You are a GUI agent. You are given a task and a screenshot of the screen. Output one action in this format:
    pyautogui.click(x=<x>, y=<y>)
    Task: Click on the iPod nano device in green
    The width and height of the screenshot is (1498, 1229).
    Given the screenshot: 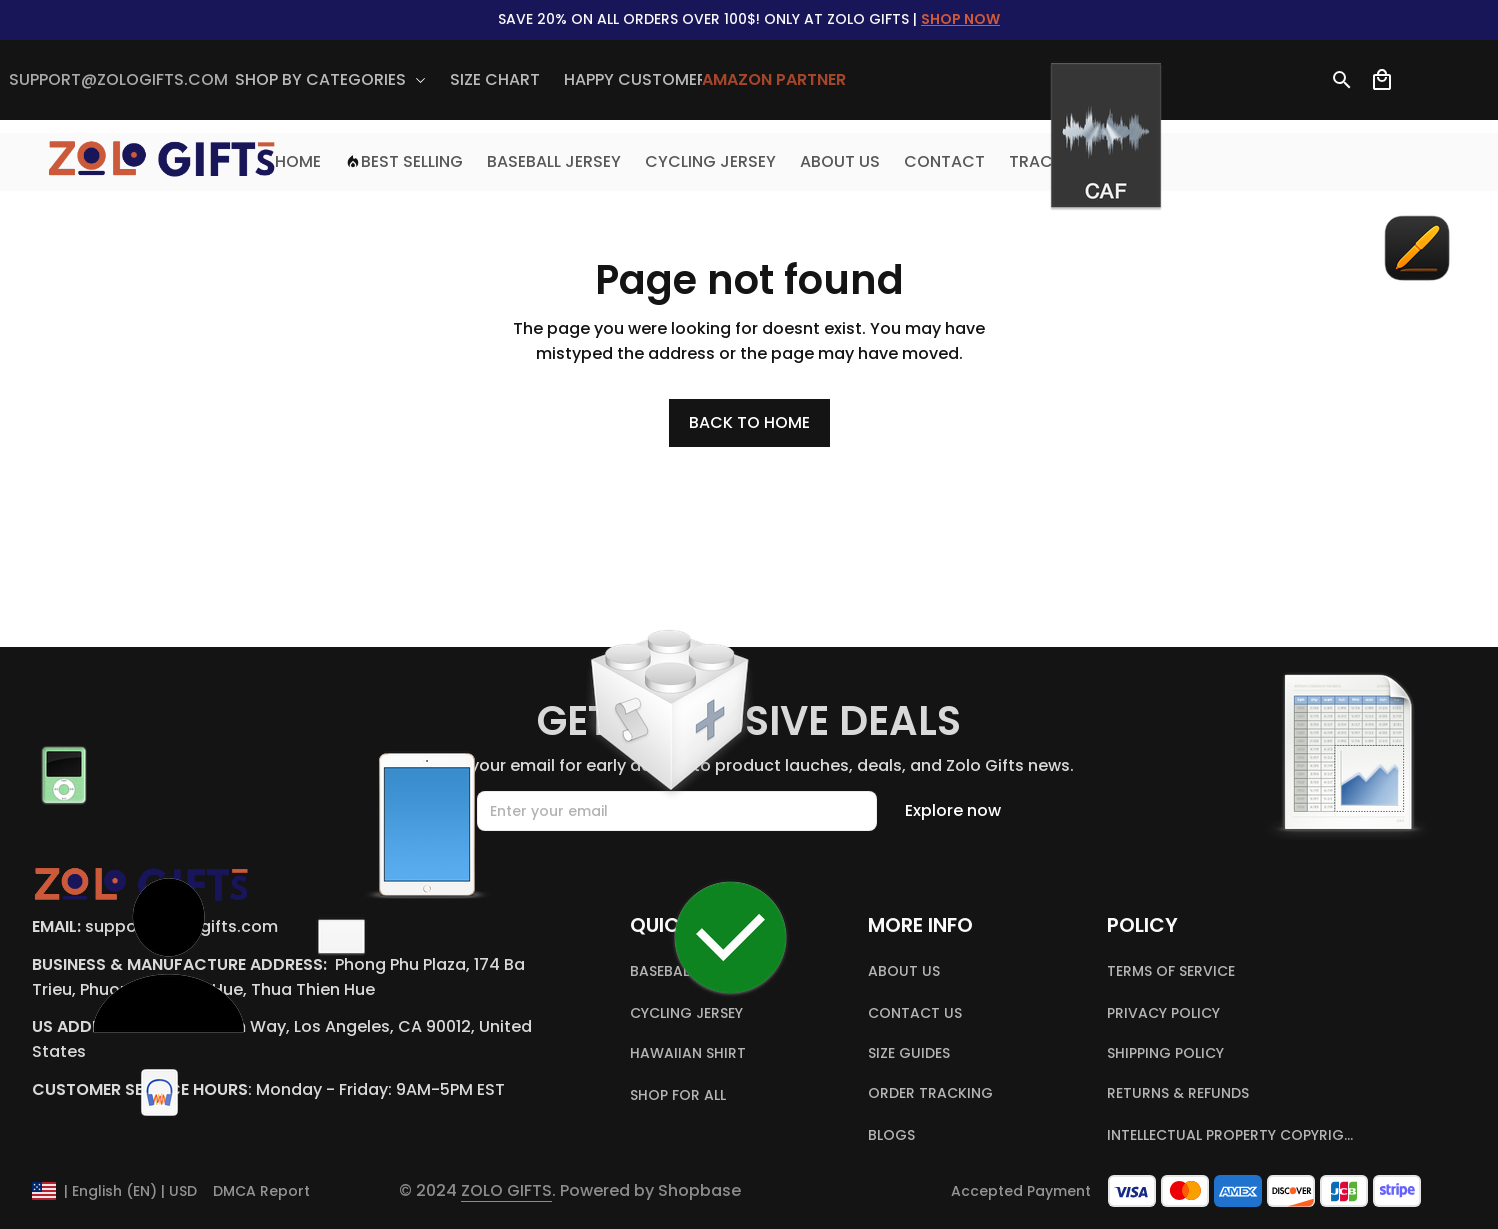 What is the action you would take?
    pyautogui.click(x=64, y=762)
    